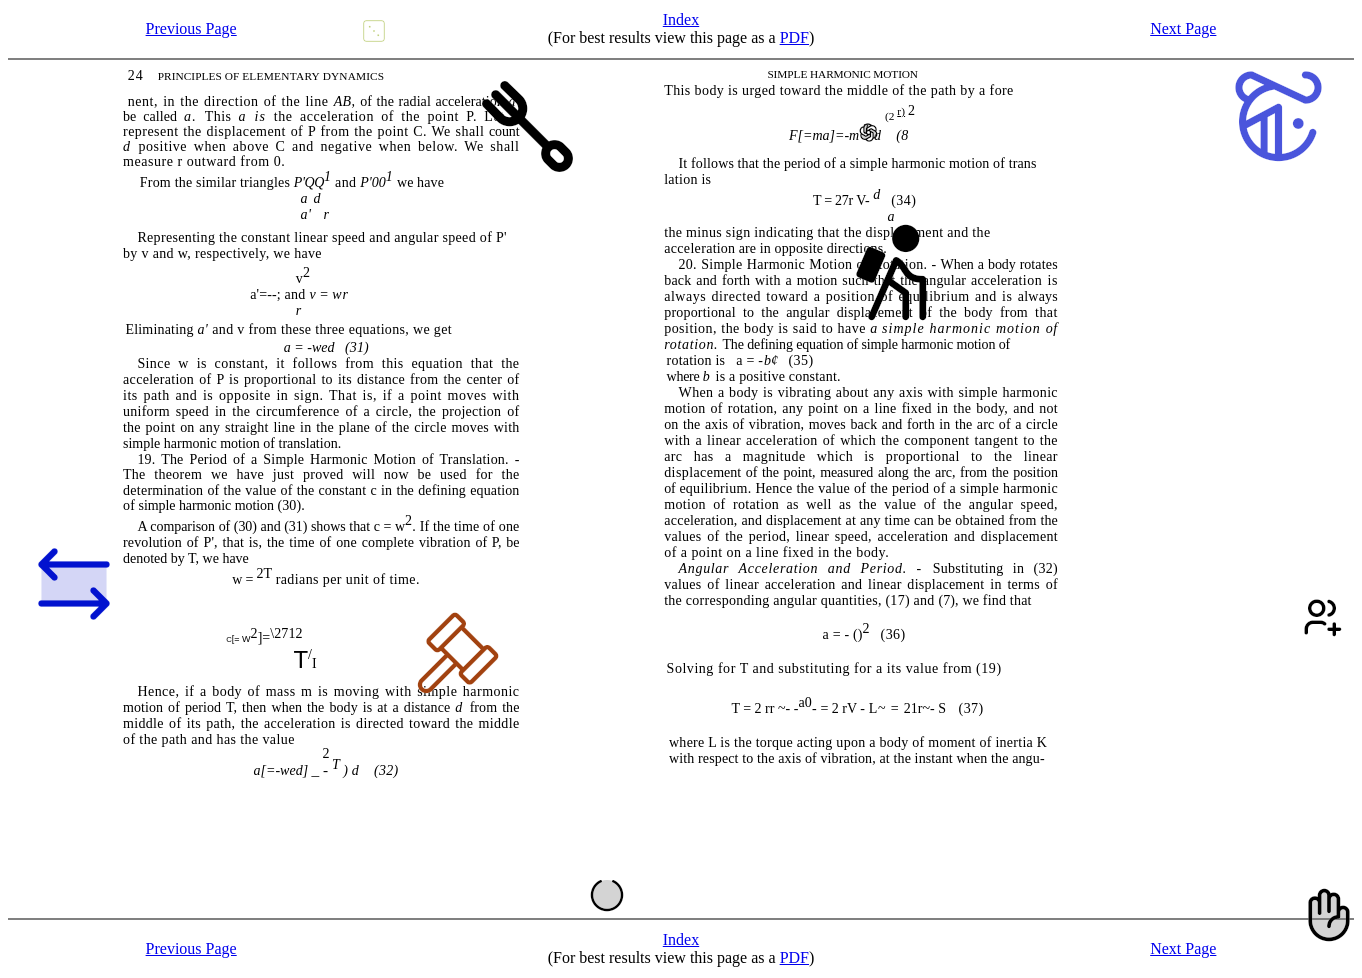 The width and height of the screenshot is (1362, 978). What do you see at coordinates (527, 126) in the screenshot?
I see `access grilling or barbecue tools` at bounding box center [527, 126].